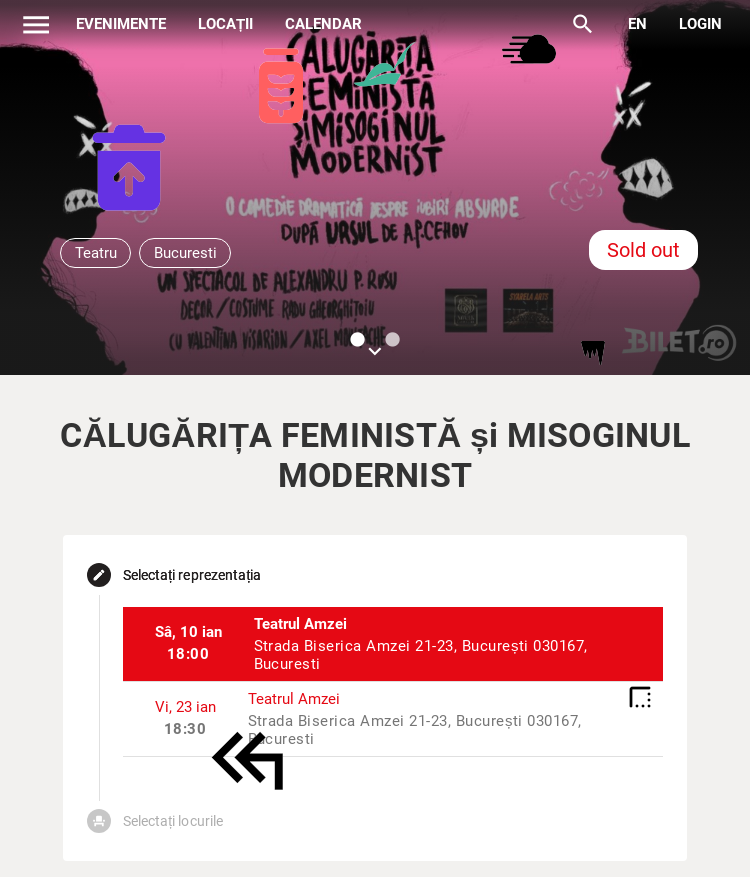  Describe the element at coordinates (385, 64) in the screenshot. I see `pied piper brand logo` at that location.